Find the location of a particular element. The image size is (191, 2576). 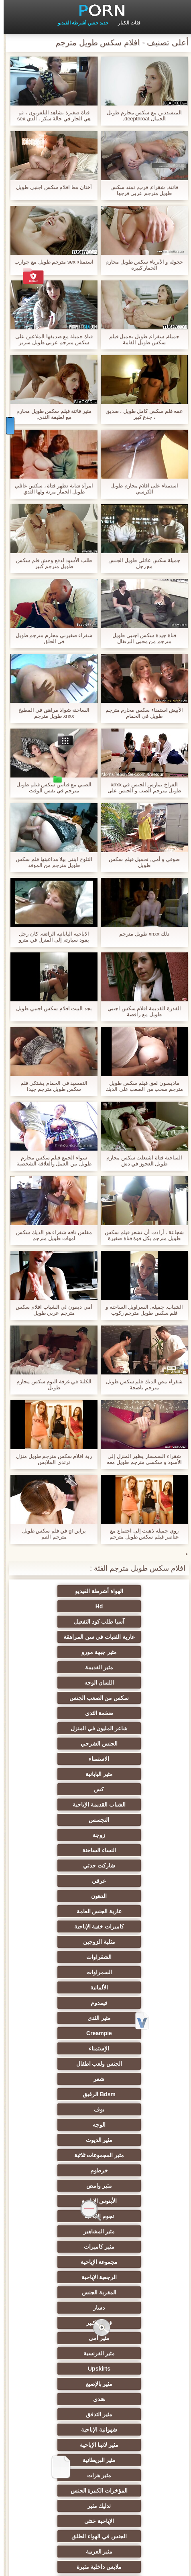

zoom out to see more content is located at coordinates (90, 2210).